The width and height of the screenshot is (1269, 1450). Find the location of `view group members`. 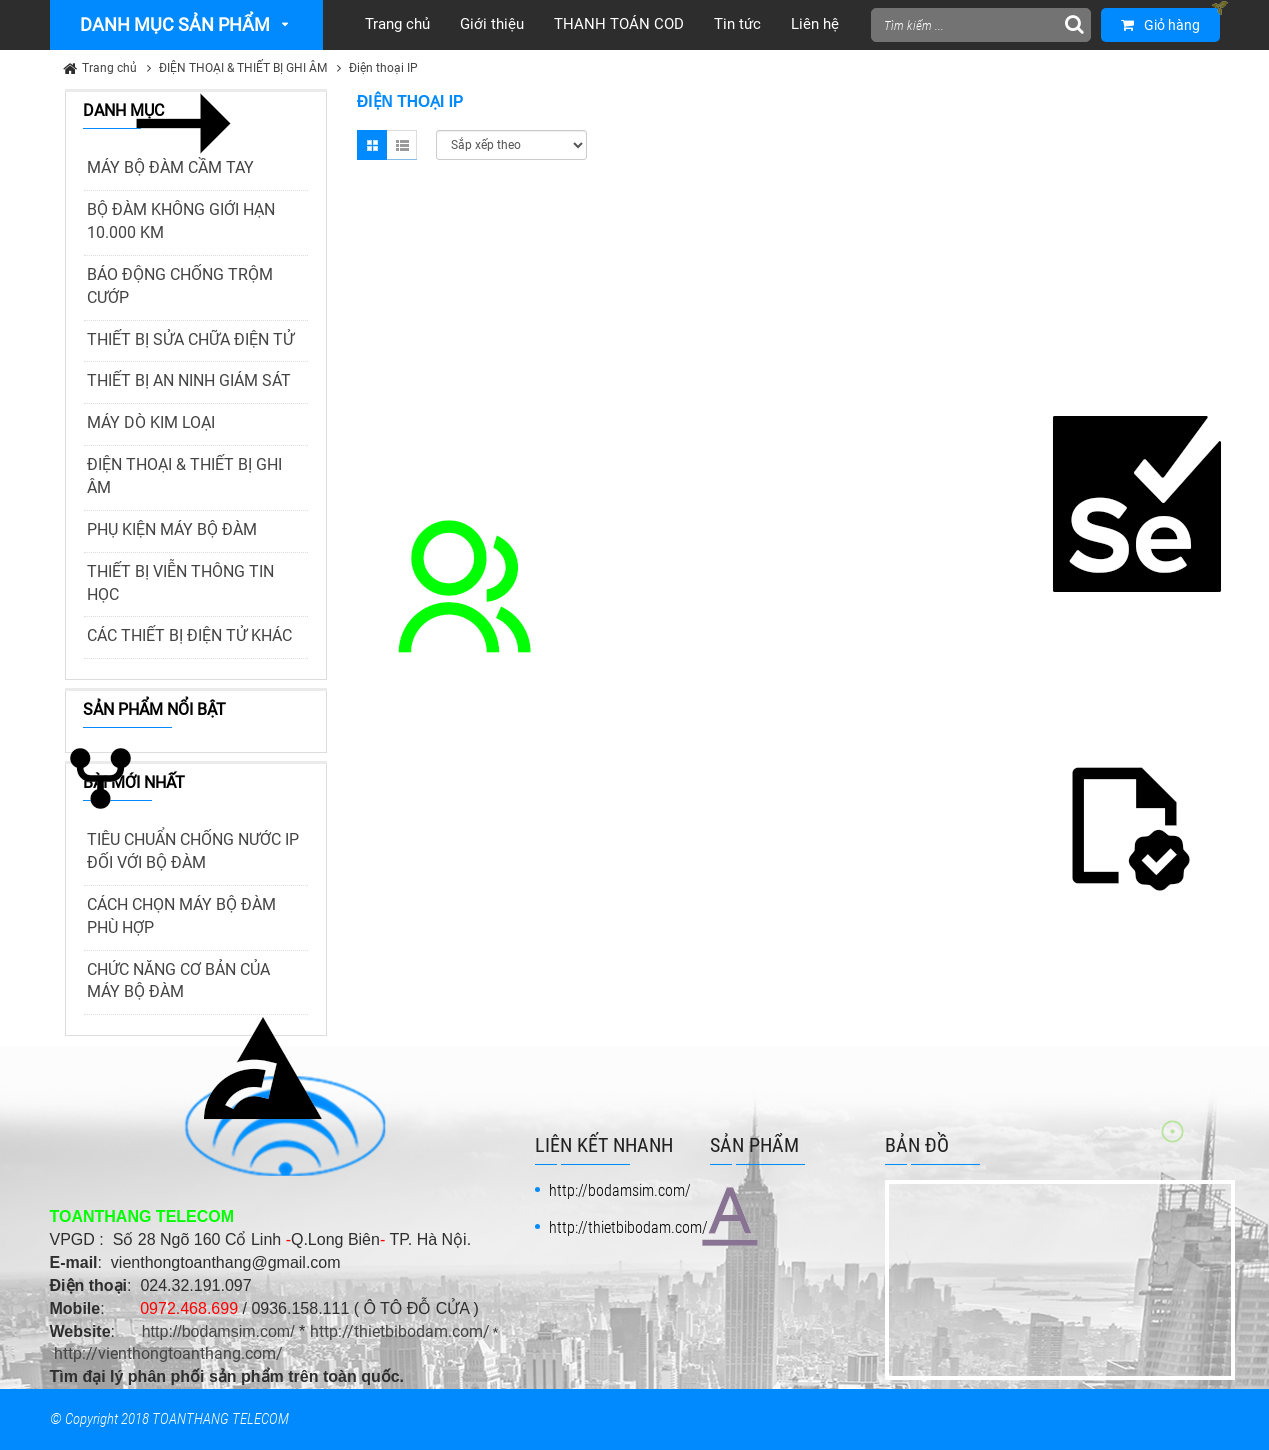

view group members is located at coordinates (461, 589).